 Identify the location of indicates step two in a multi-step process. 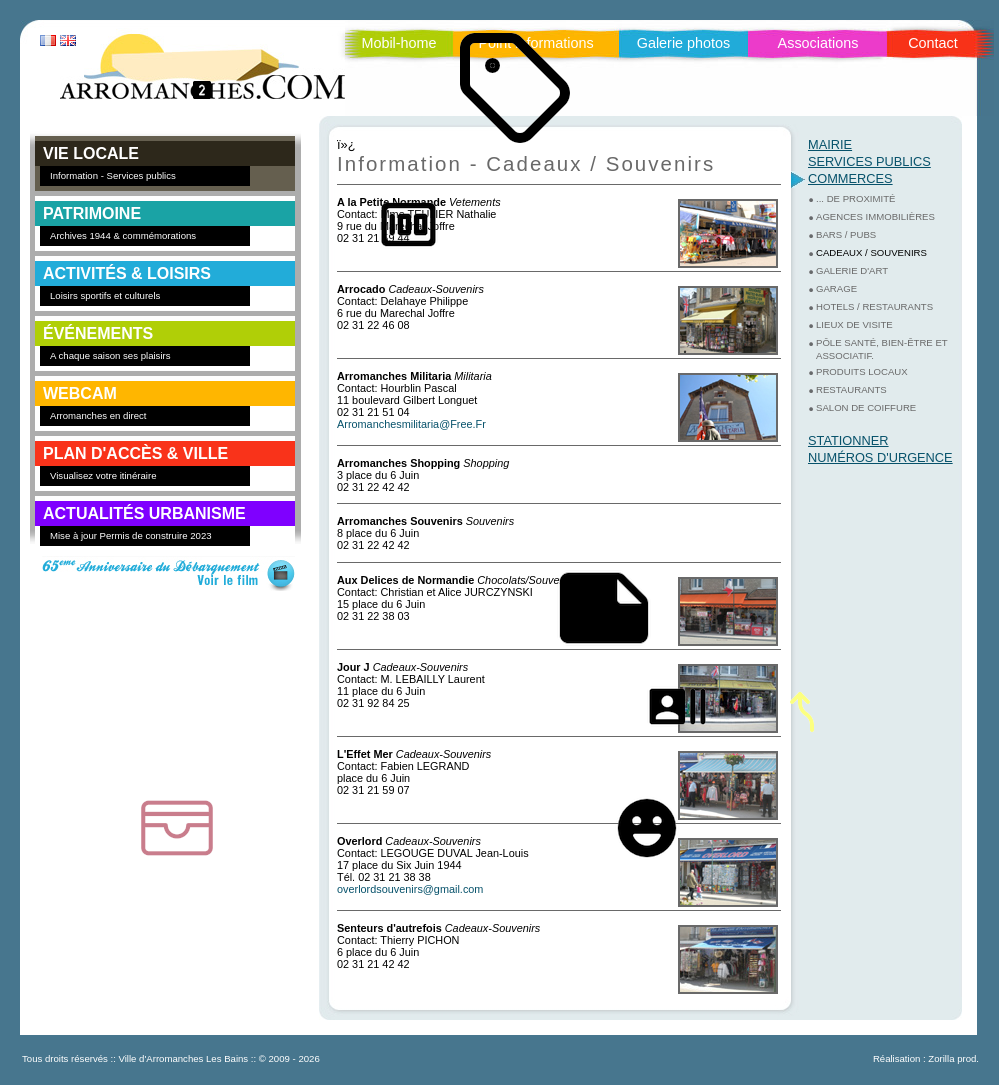
(202, 90).